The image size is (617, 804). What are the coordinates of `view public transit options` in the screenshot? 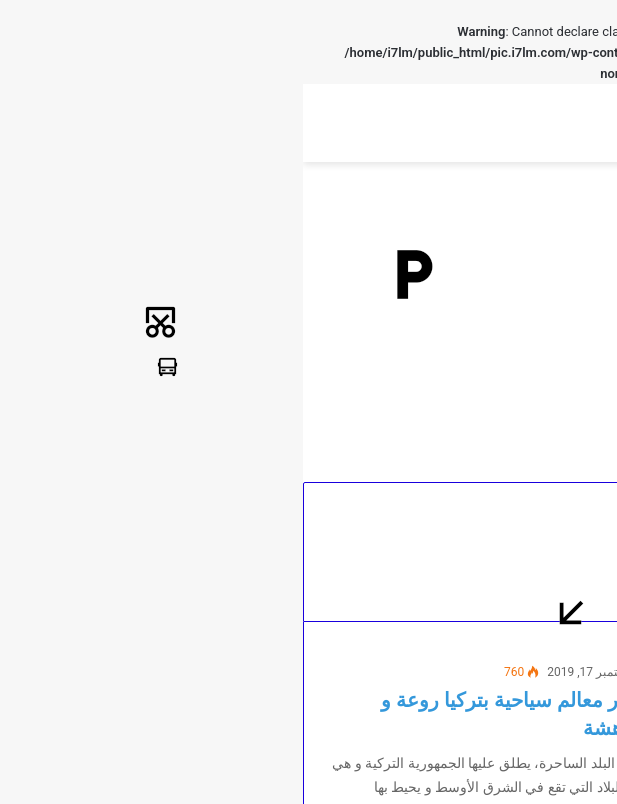 It's located at (167, 366).